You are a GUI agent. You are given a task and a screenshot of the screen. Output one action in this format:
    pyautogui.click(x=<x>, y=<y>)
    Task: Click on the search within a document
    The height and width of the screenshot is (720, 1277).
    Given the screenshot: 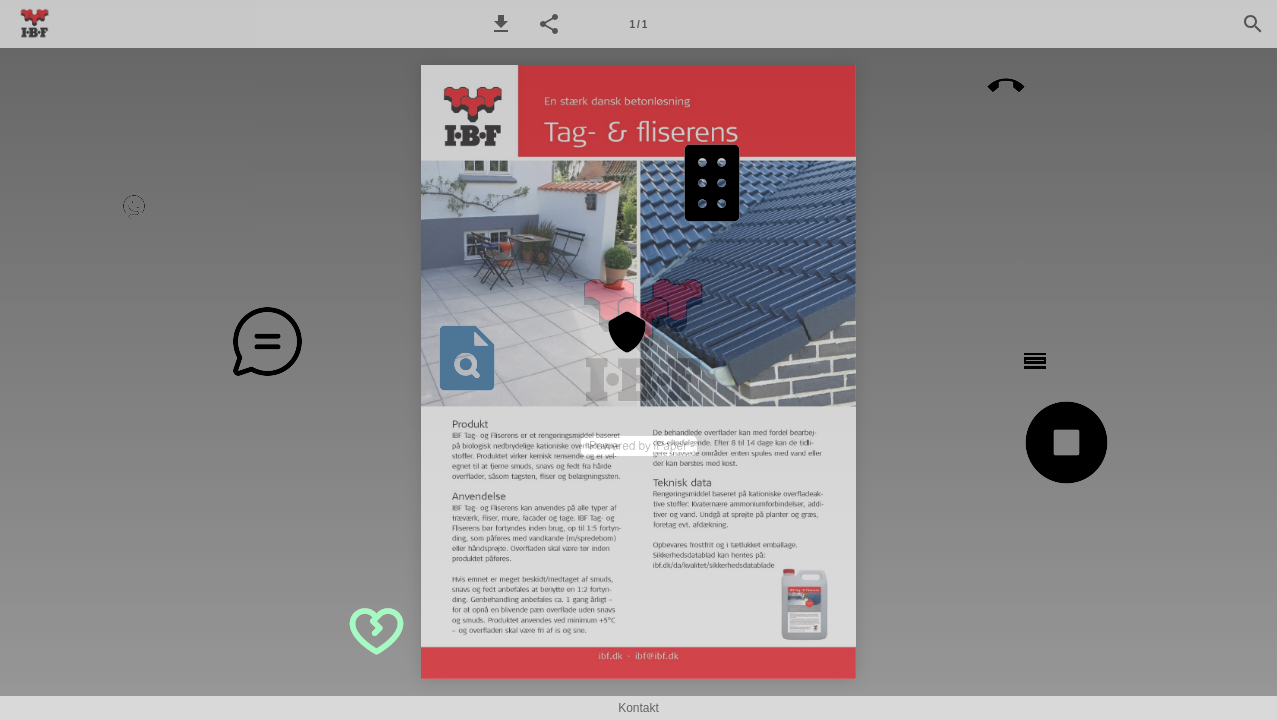 What is the action you would take?
    pyautogui.click(x=467, y=358)
    